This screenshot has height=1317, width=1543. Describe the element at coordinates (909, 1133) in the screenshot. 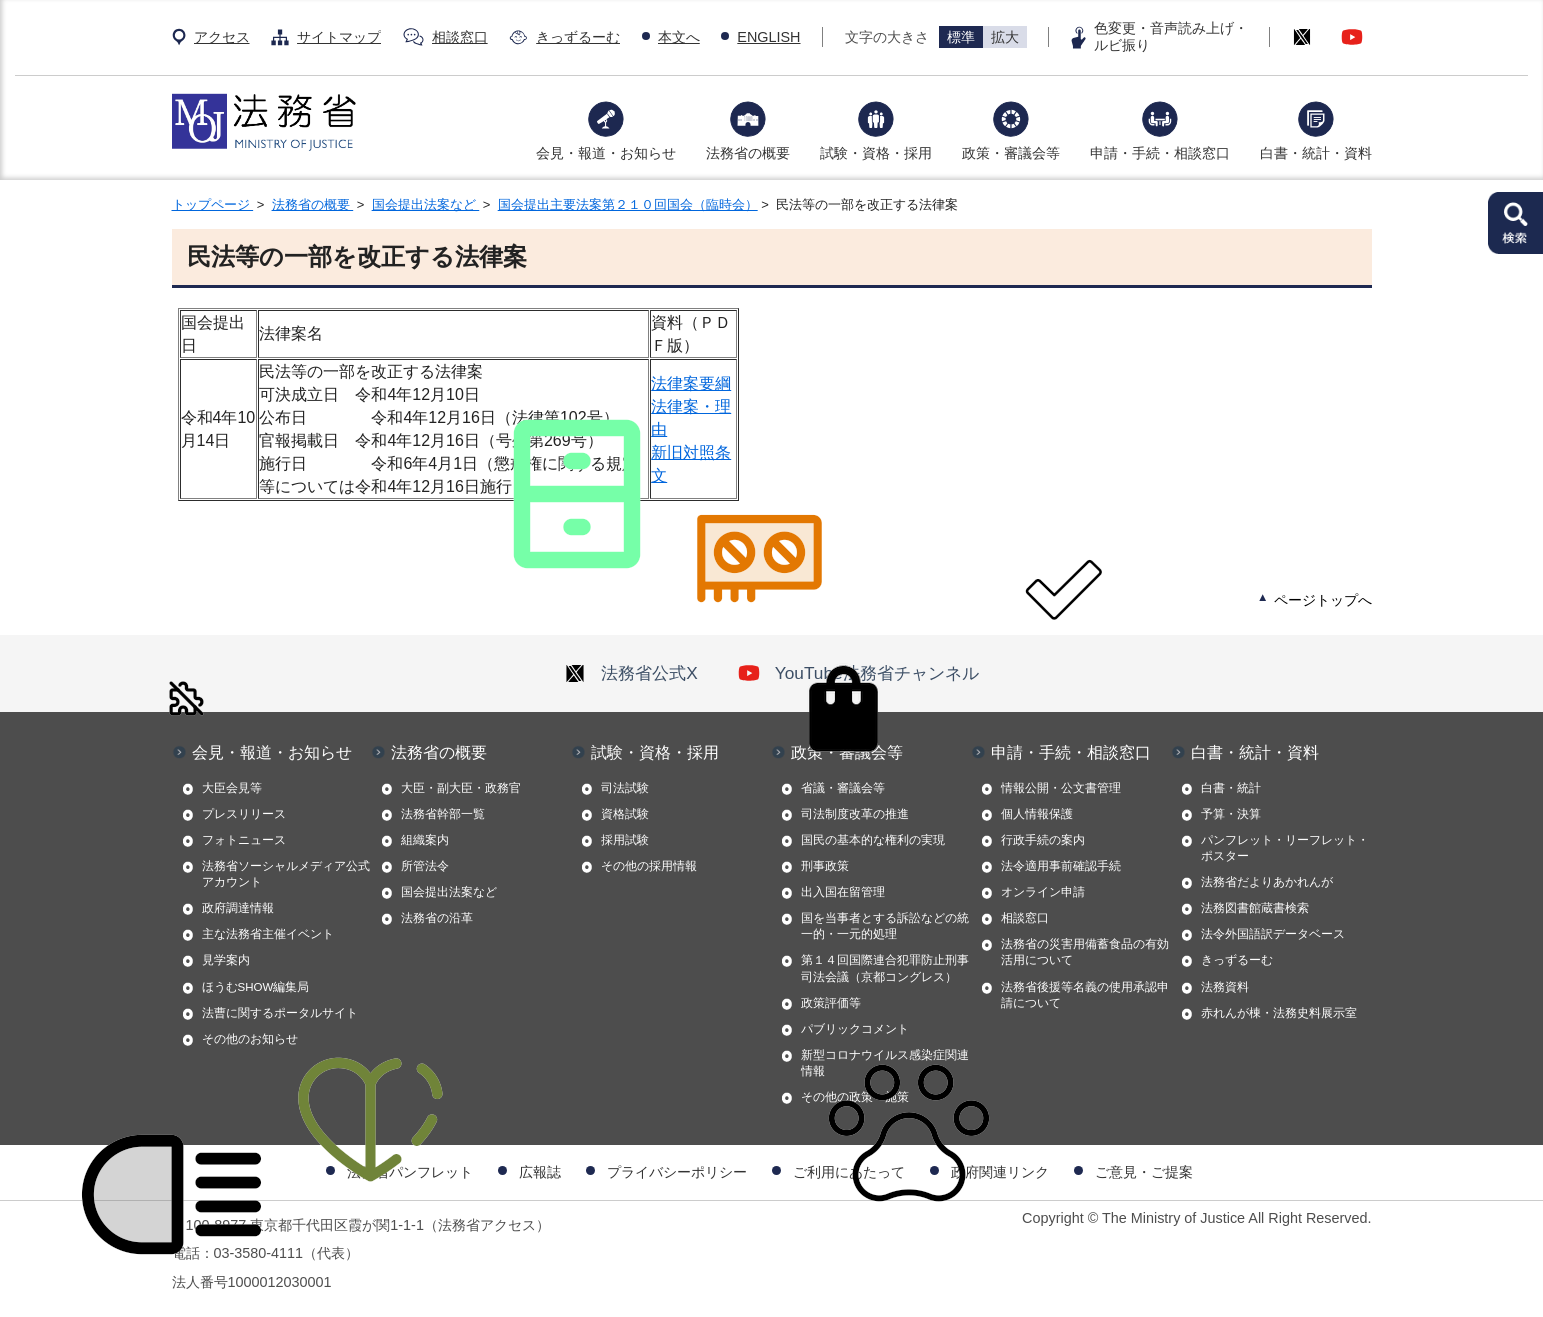

I see `access pet-related features or settings` at that location.